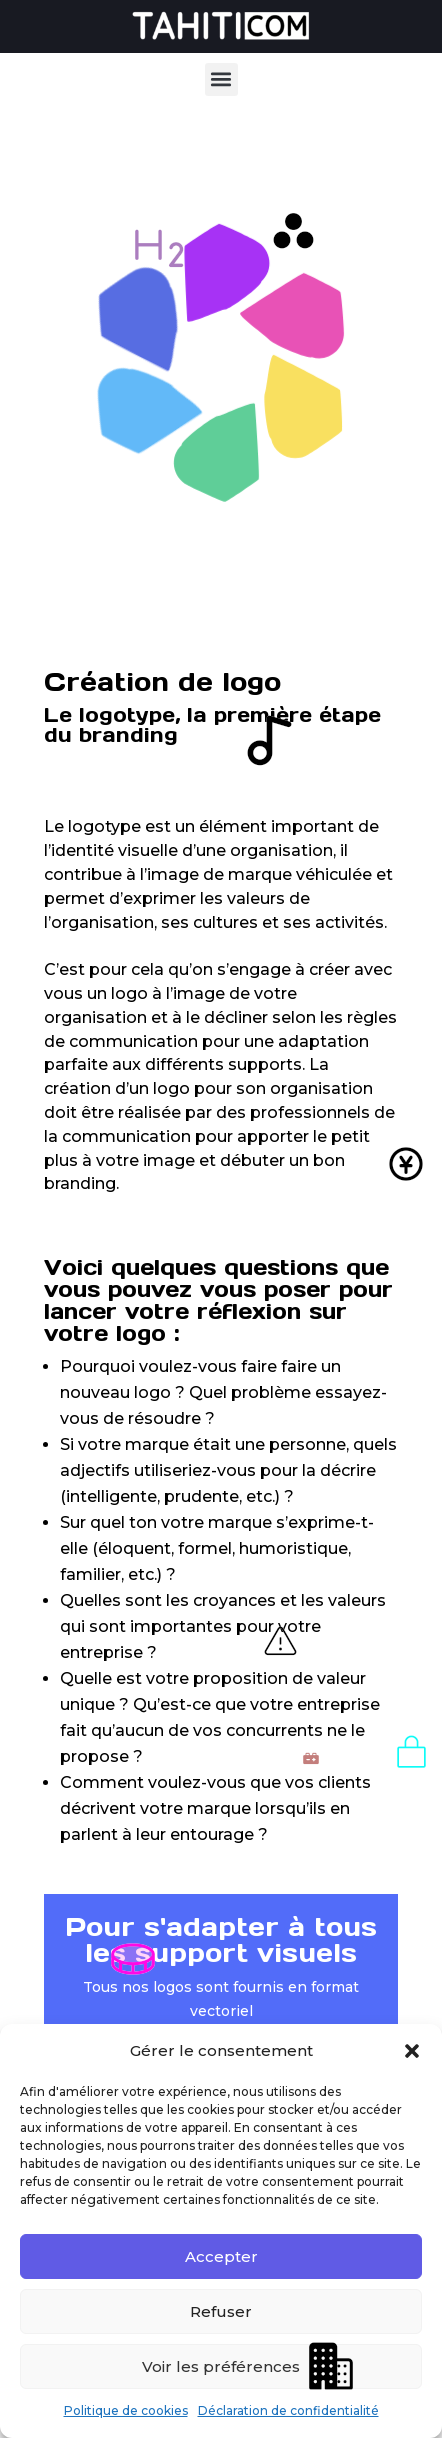 The image size is (442, 2438). I want to click on format text as heading level 2, so click(156, 247).